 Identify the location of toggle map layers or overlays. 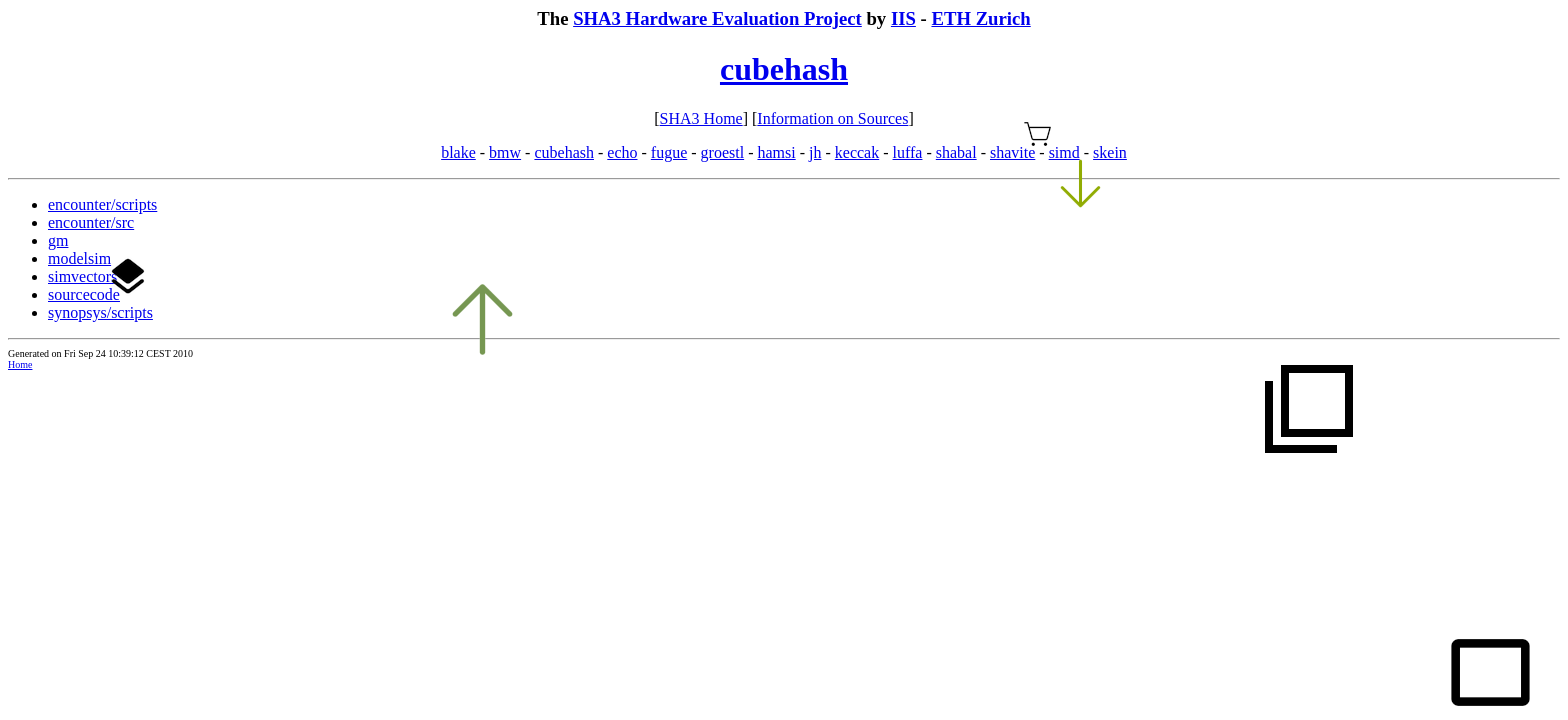
(128, 277).